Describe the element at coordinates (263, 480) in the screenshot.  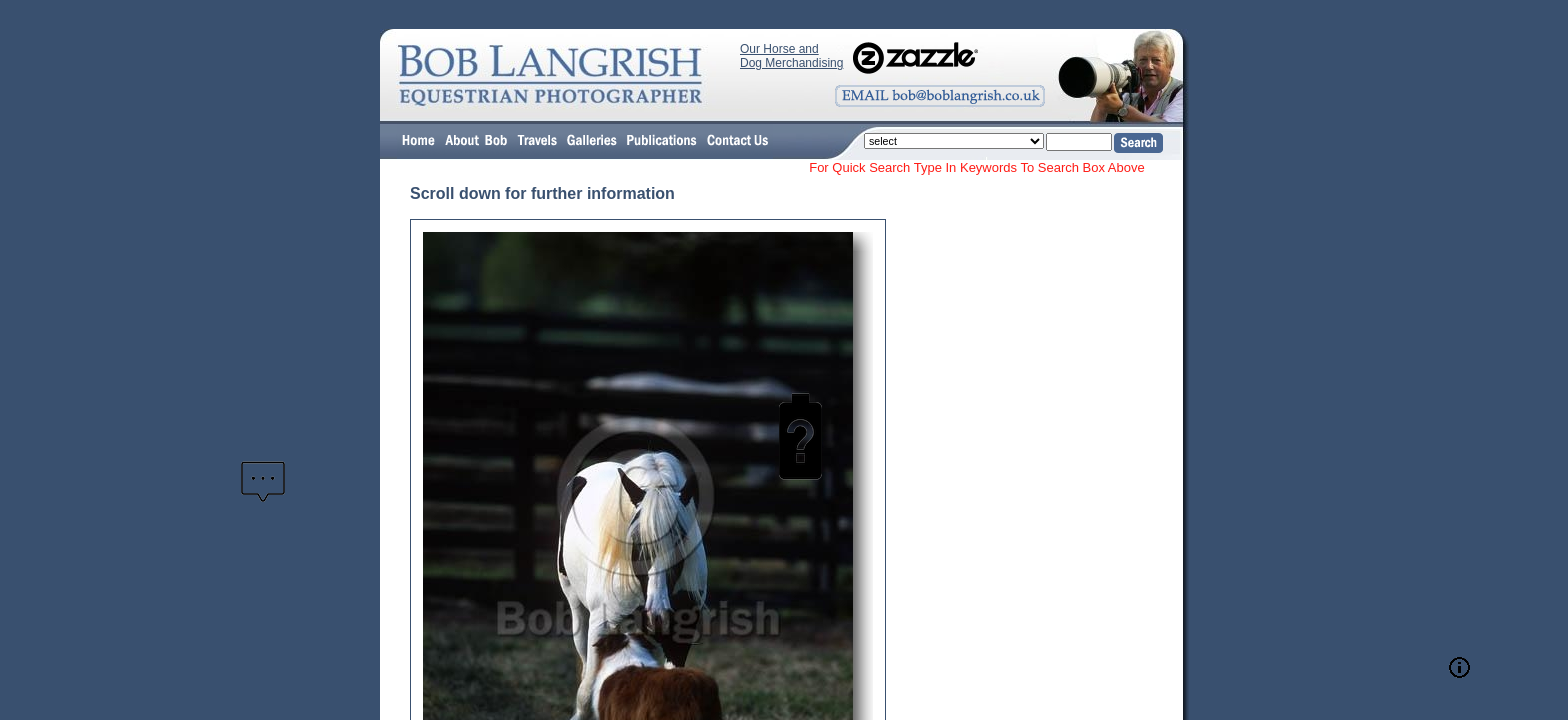
I see `open chat or messaging` at that location.